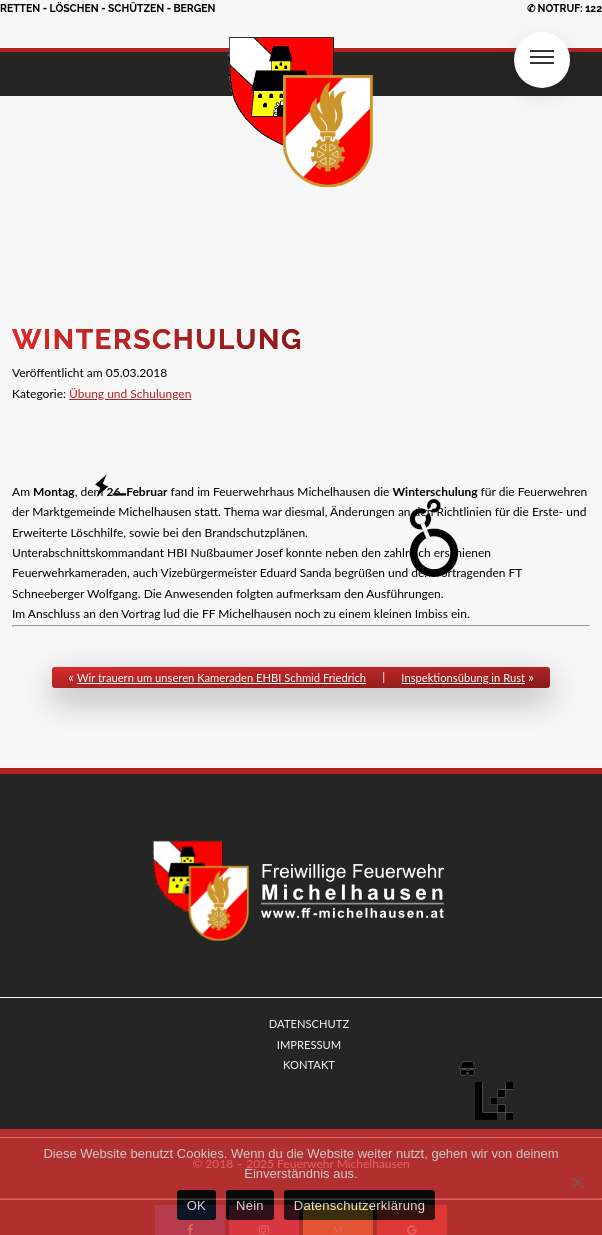 Image resolution: width=602 pixels, height=1235 pixels. Describe the element at coordinates (467, 1068) in the screenshot. I see `enable incognito or private browsing mode` at that location.